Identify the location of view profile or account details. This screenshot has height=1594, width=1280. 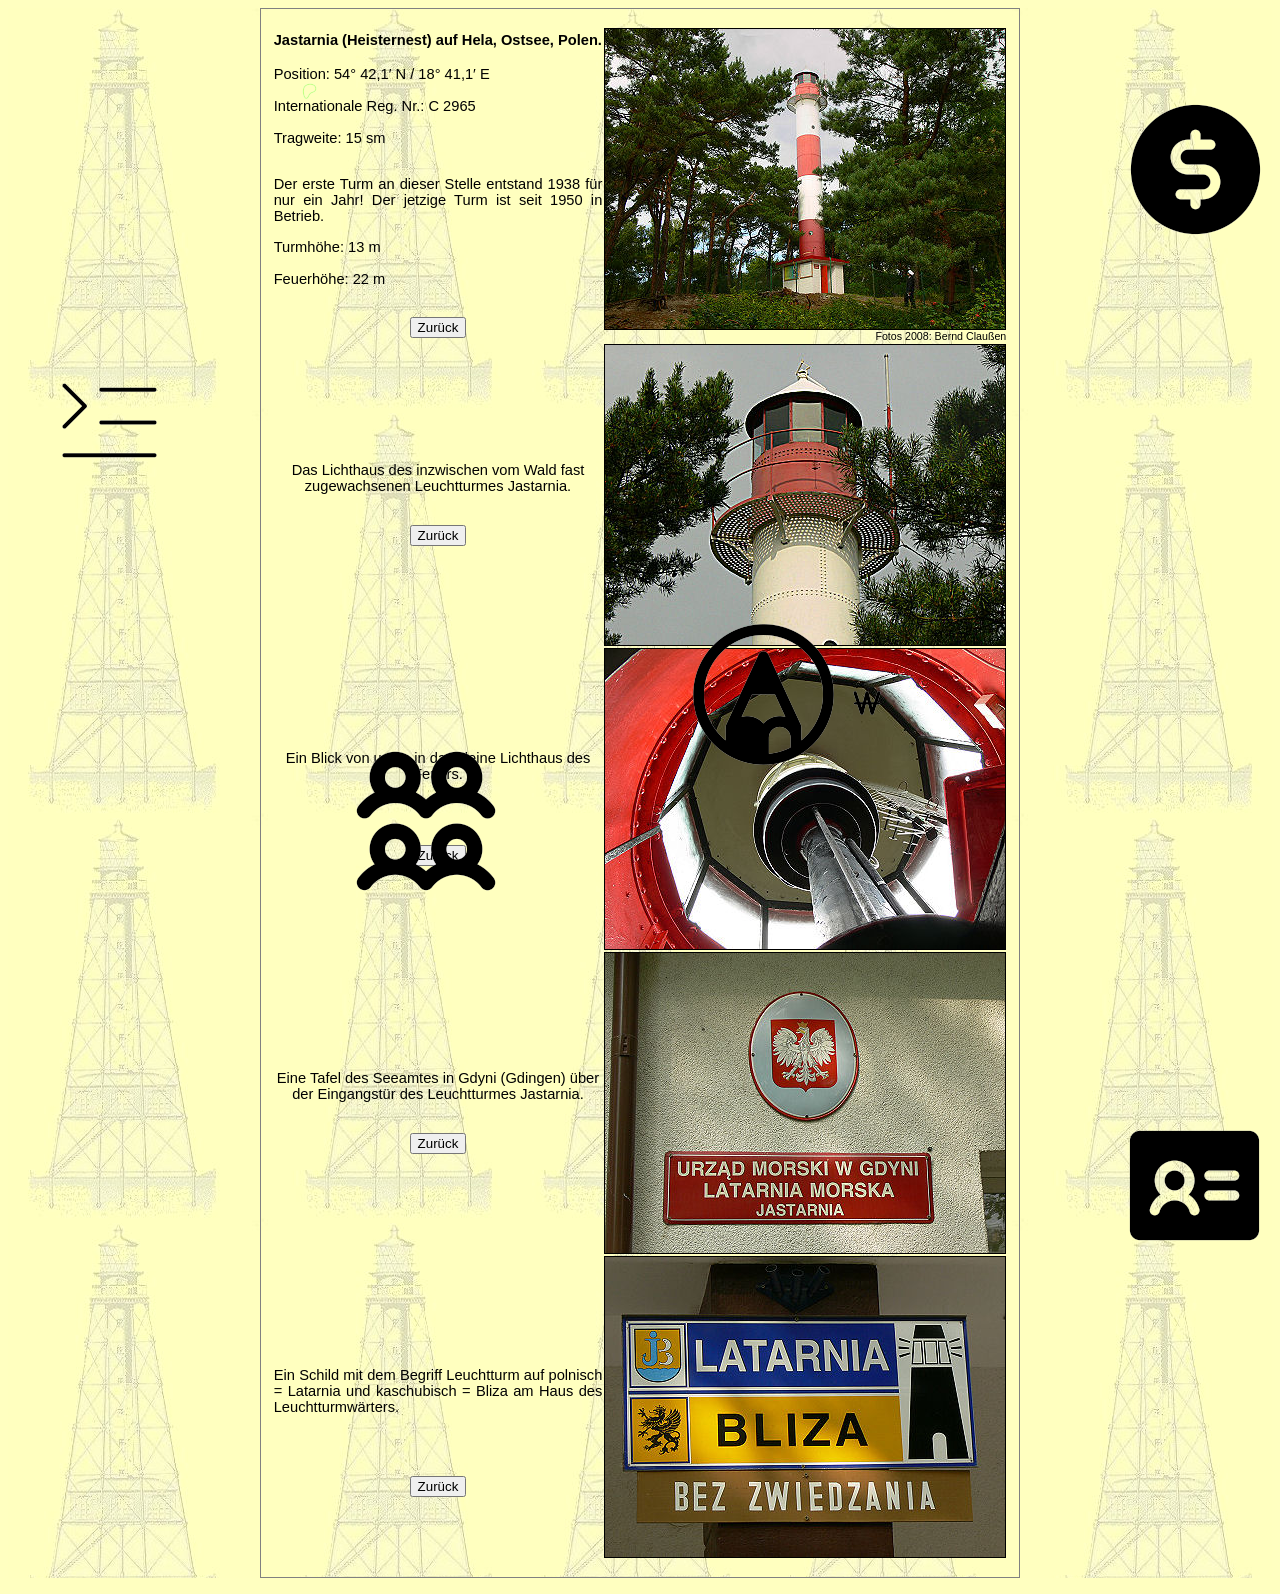
(1194, 1185).